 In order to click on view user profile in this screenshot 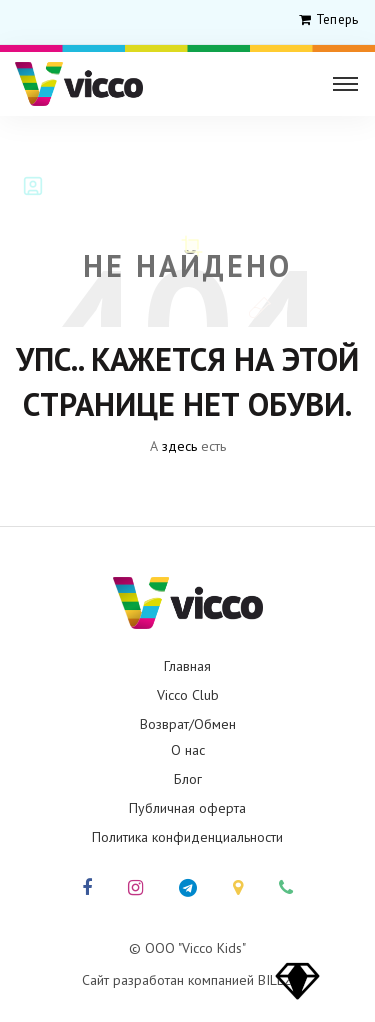, I will do `click(33, 186)`.